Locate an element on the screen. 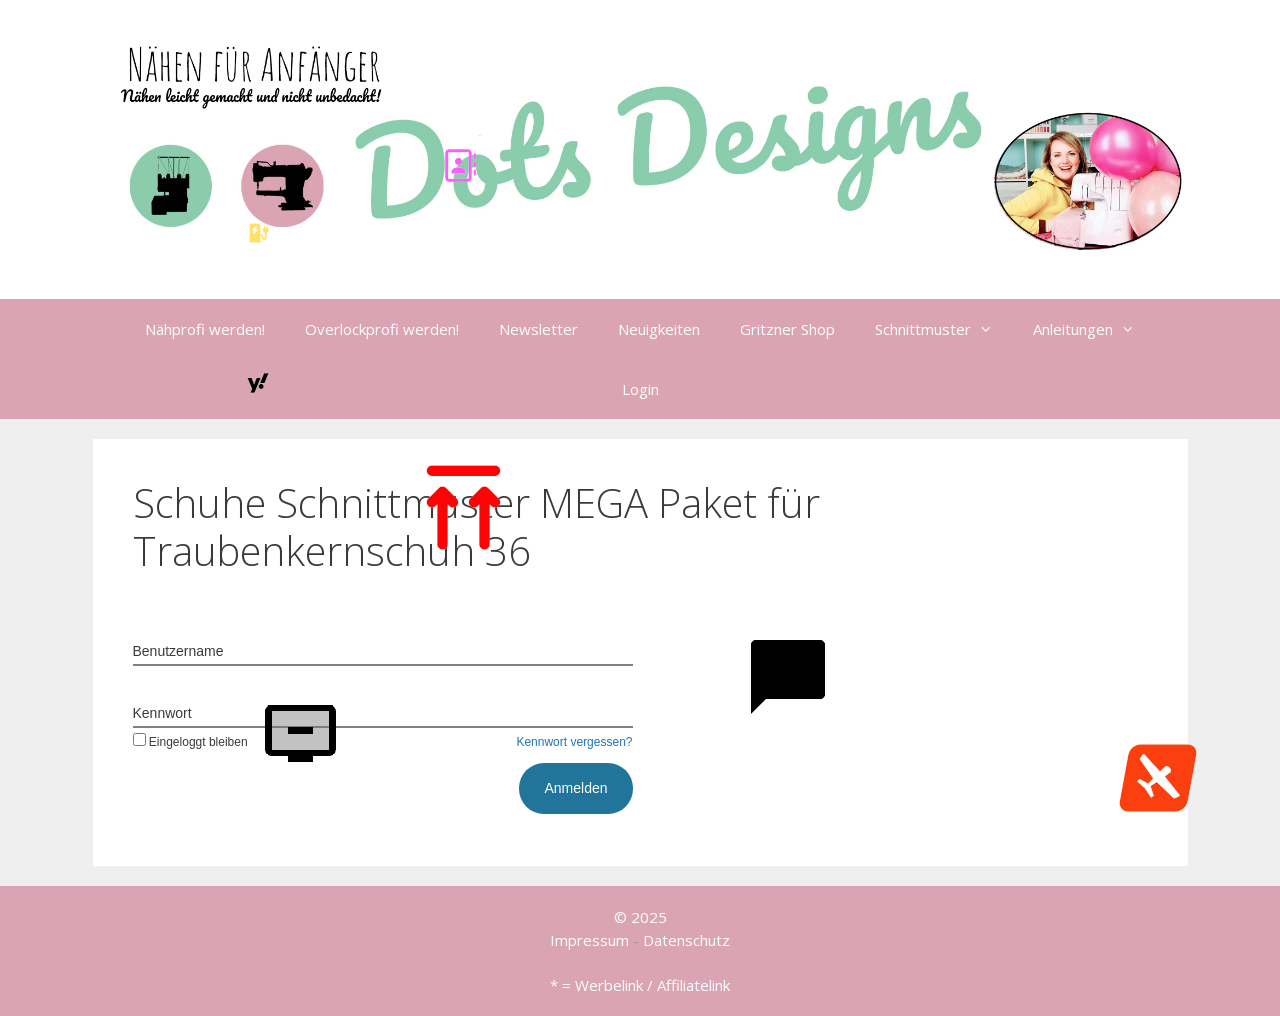  find nearby electric vehicle charging stations is located at coordinates (258, 233).